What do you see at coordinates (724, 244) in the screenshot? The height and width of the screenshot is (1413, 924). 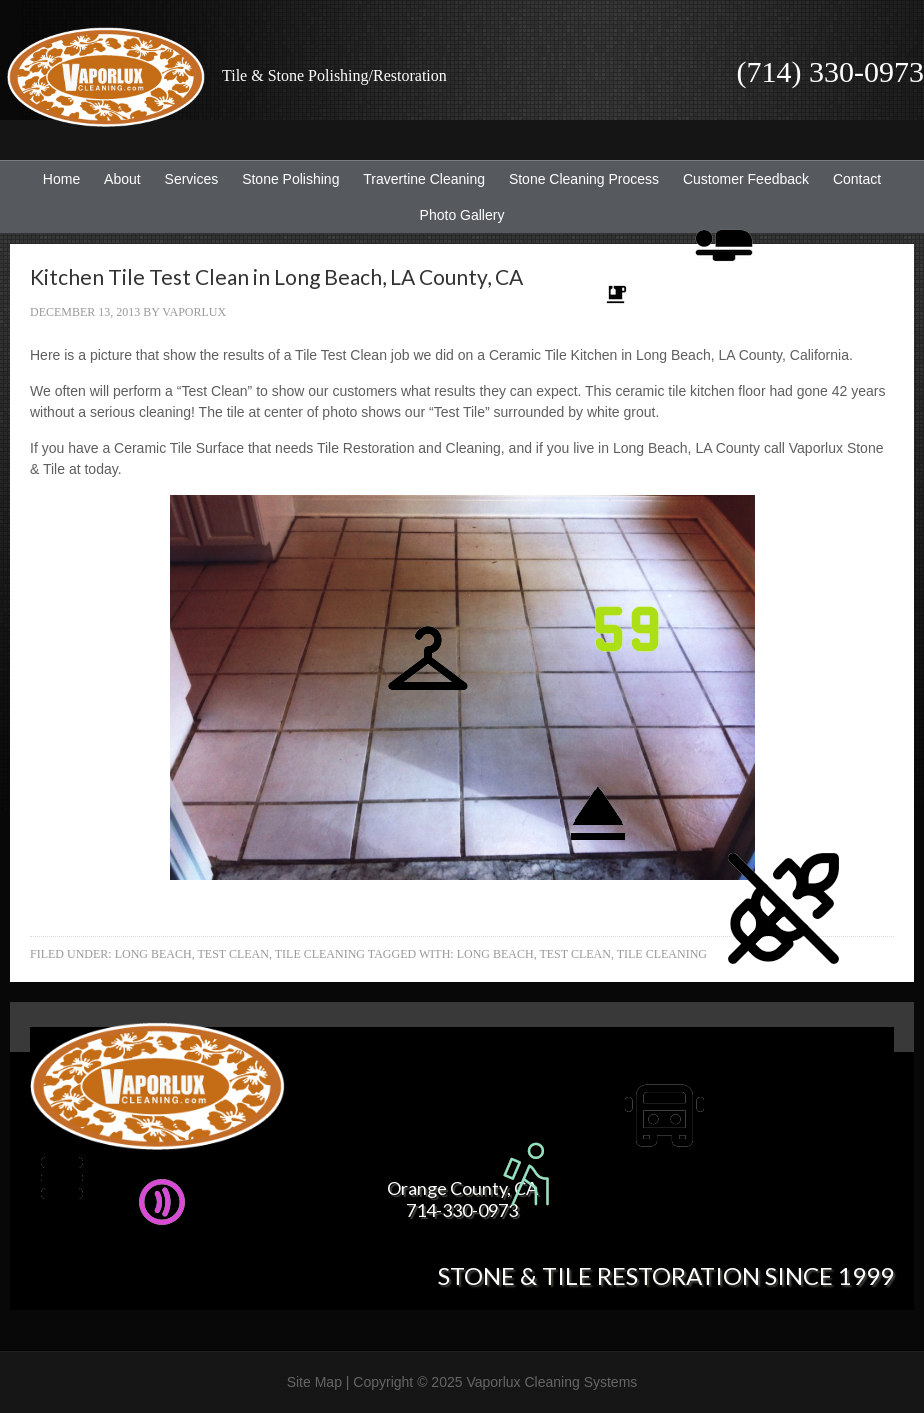 I see `indicates flat-bed seat available on flight` at bounding box center [724, 244].